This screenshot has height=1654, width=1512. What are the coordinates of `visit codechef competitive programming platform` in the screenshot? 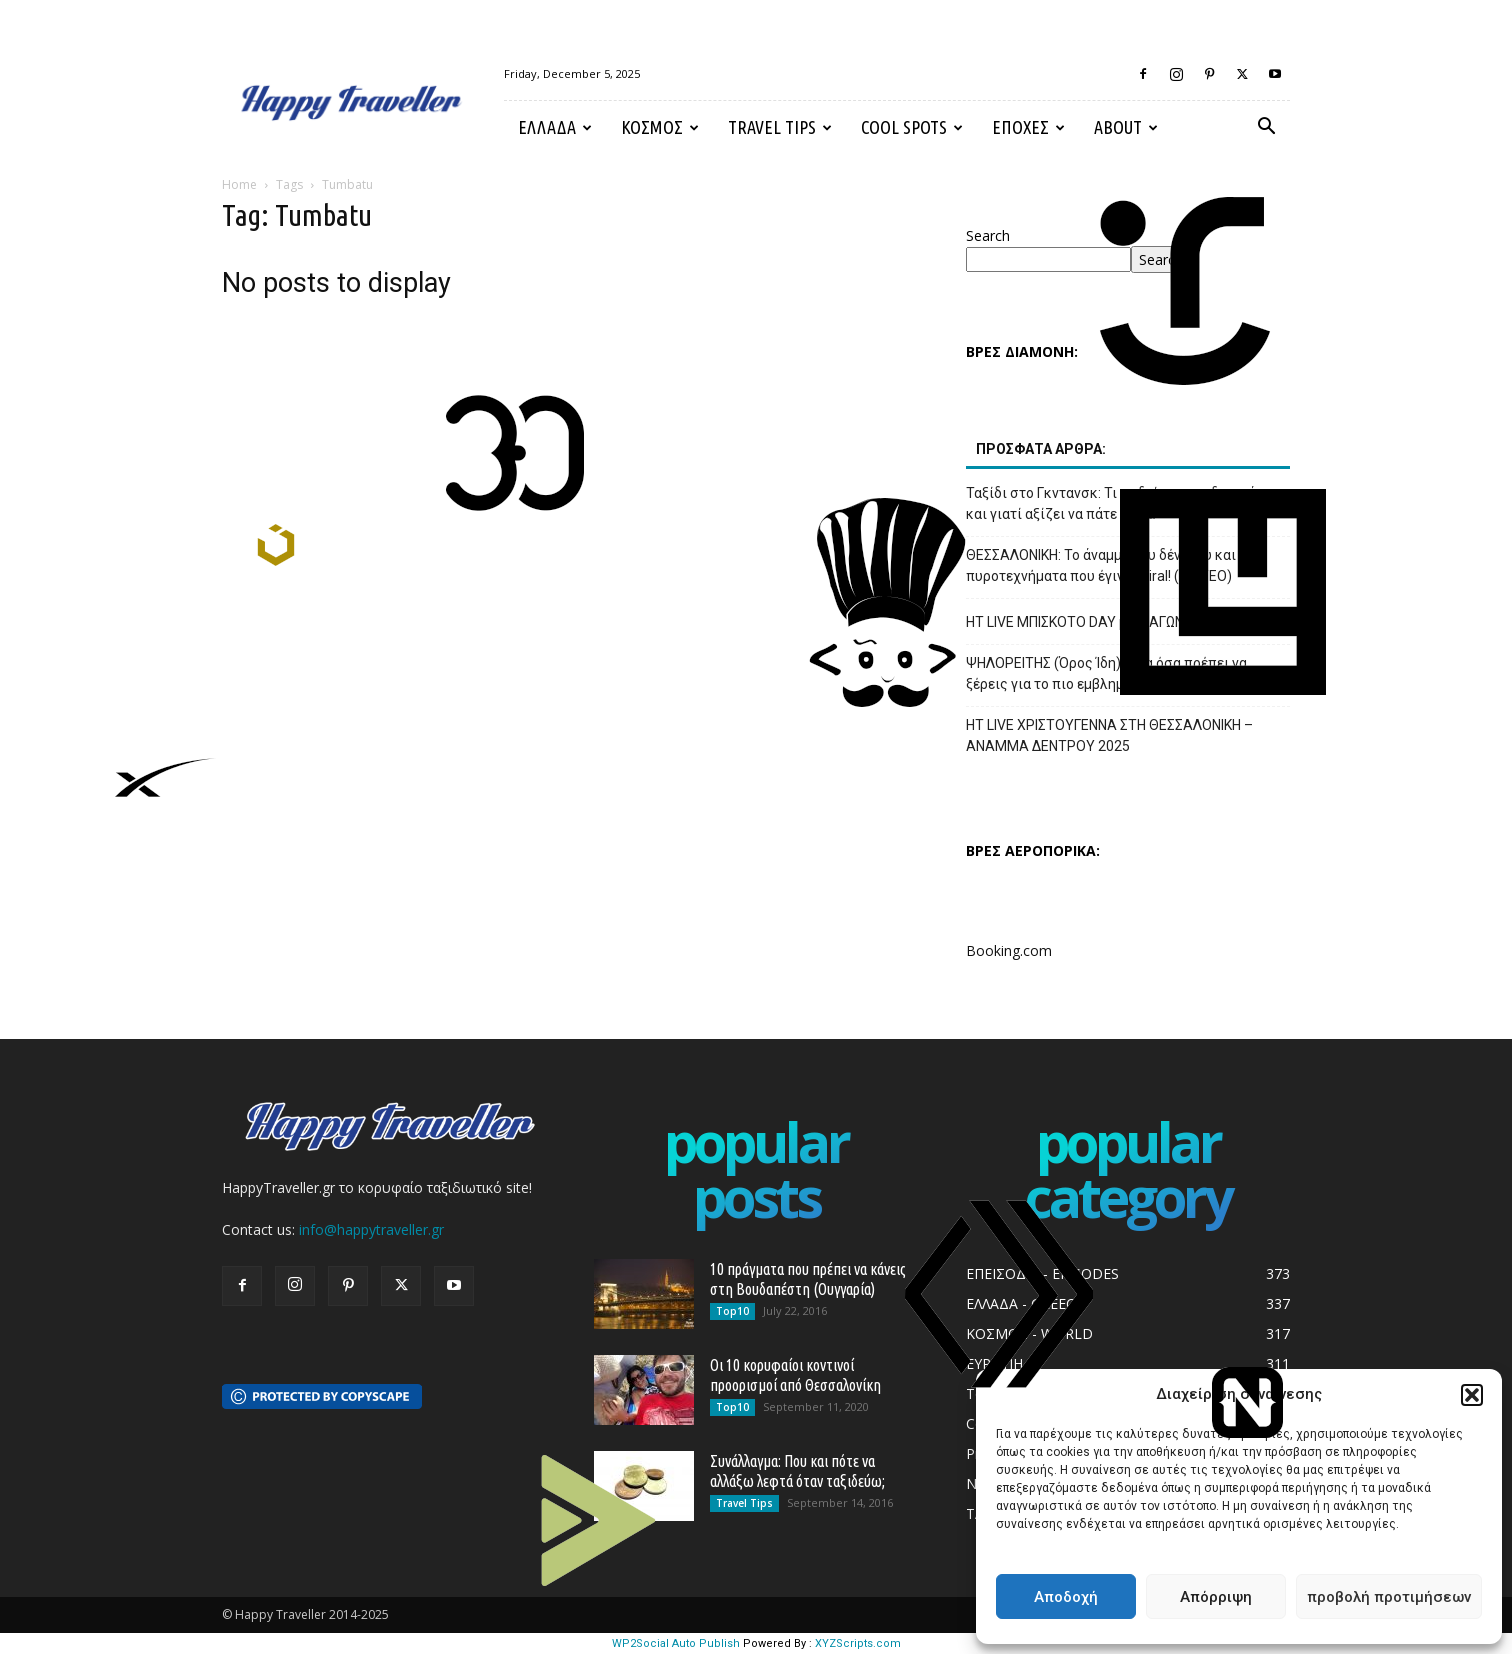 It's located at (887, 602).